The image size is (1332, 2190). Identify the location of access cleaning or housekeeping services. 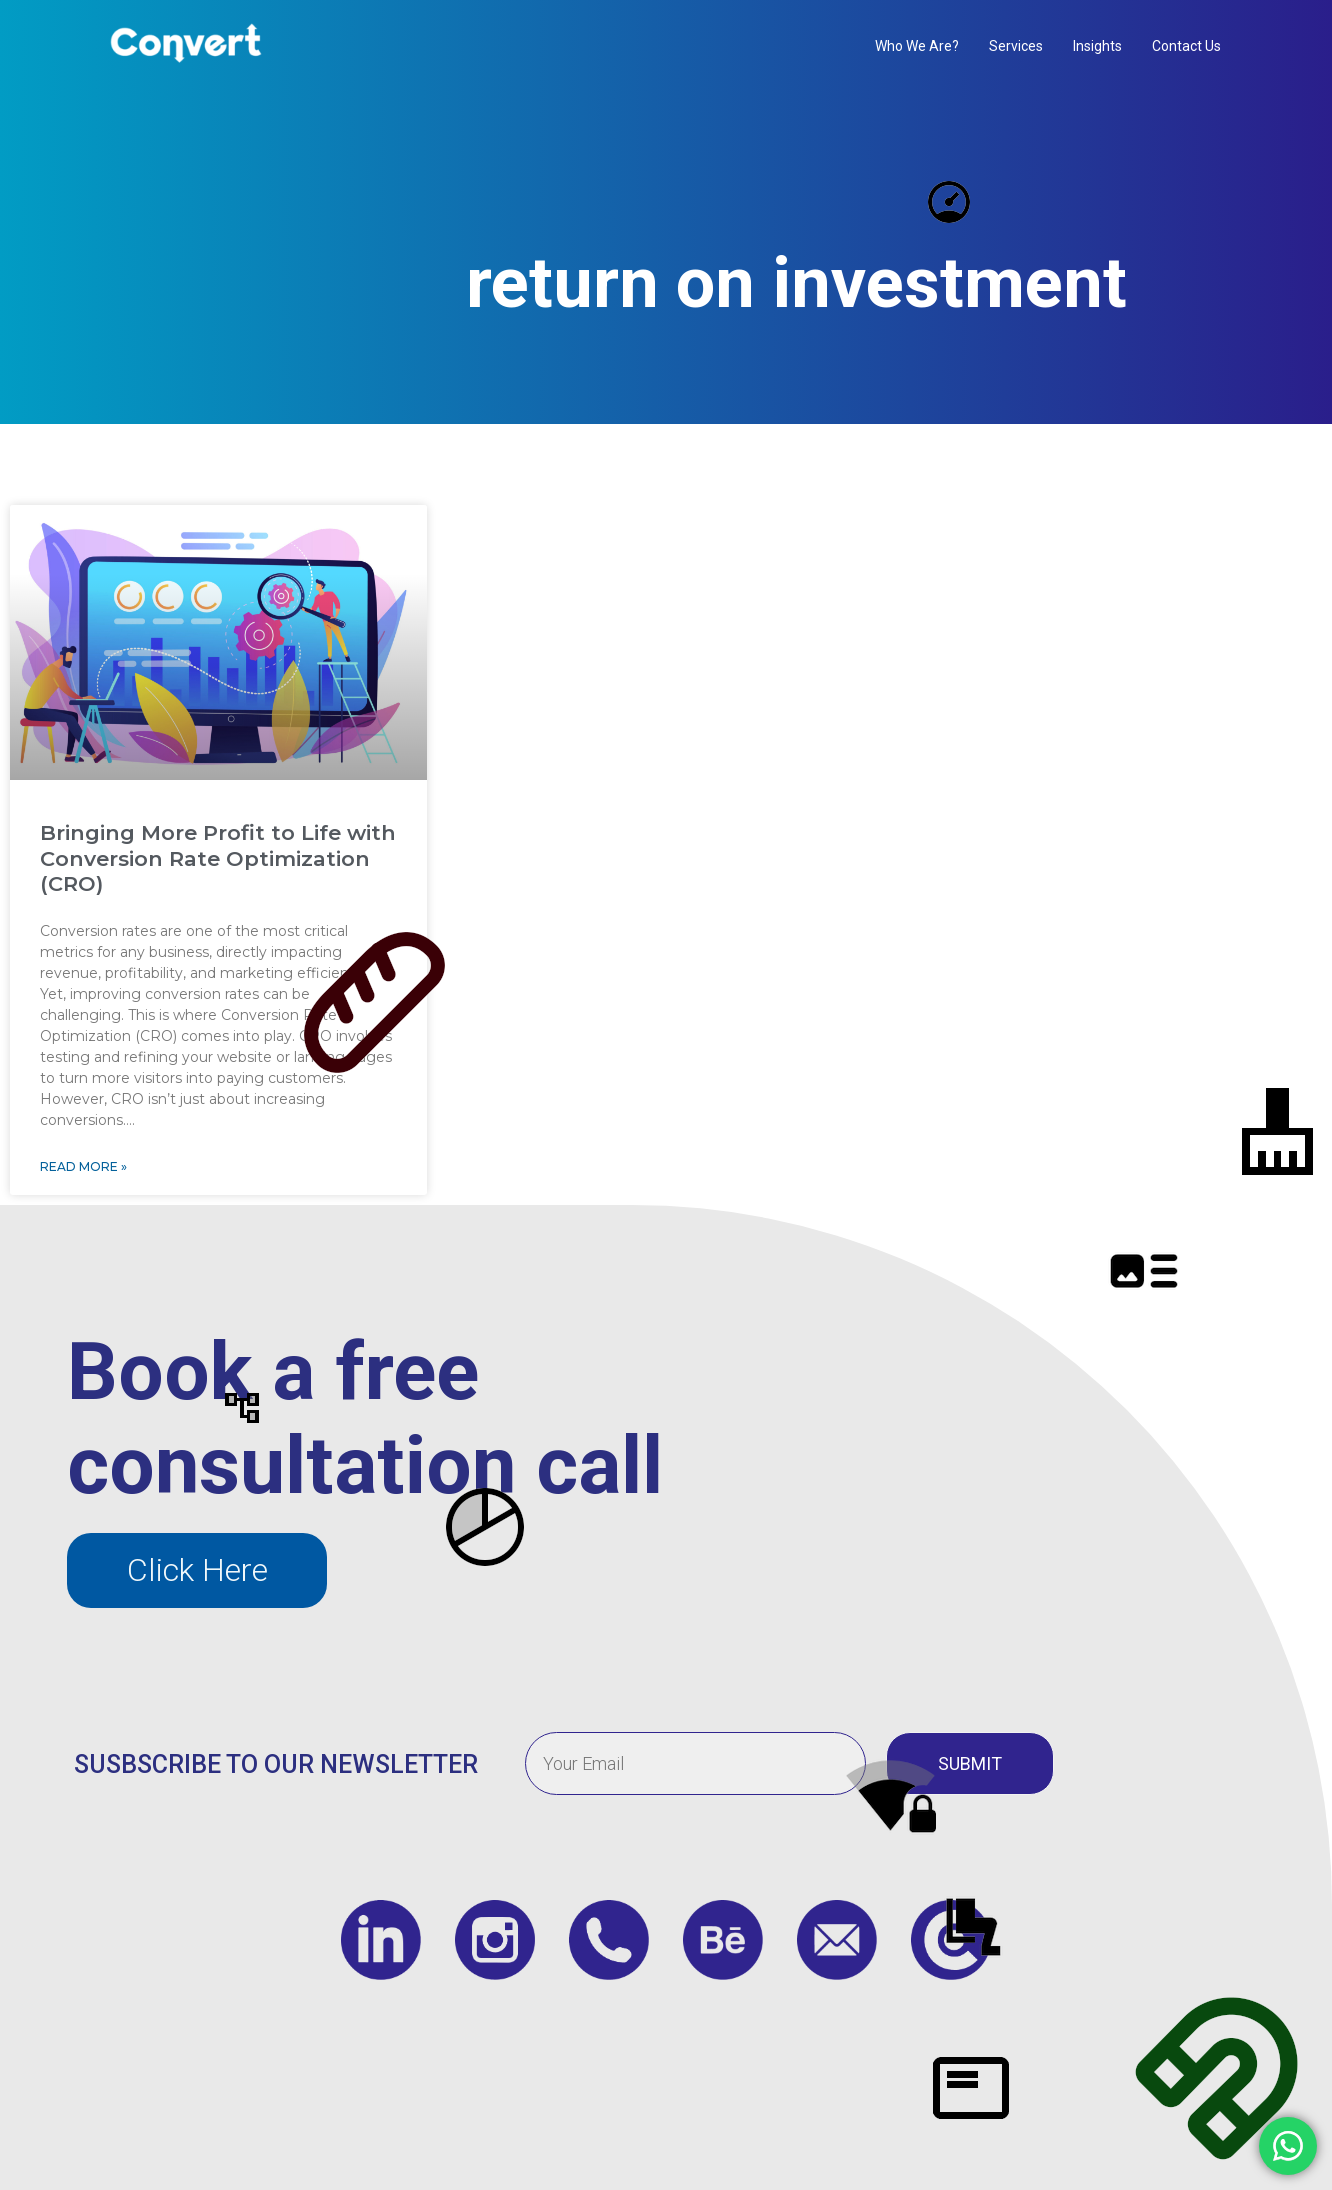
(1277, 1131).